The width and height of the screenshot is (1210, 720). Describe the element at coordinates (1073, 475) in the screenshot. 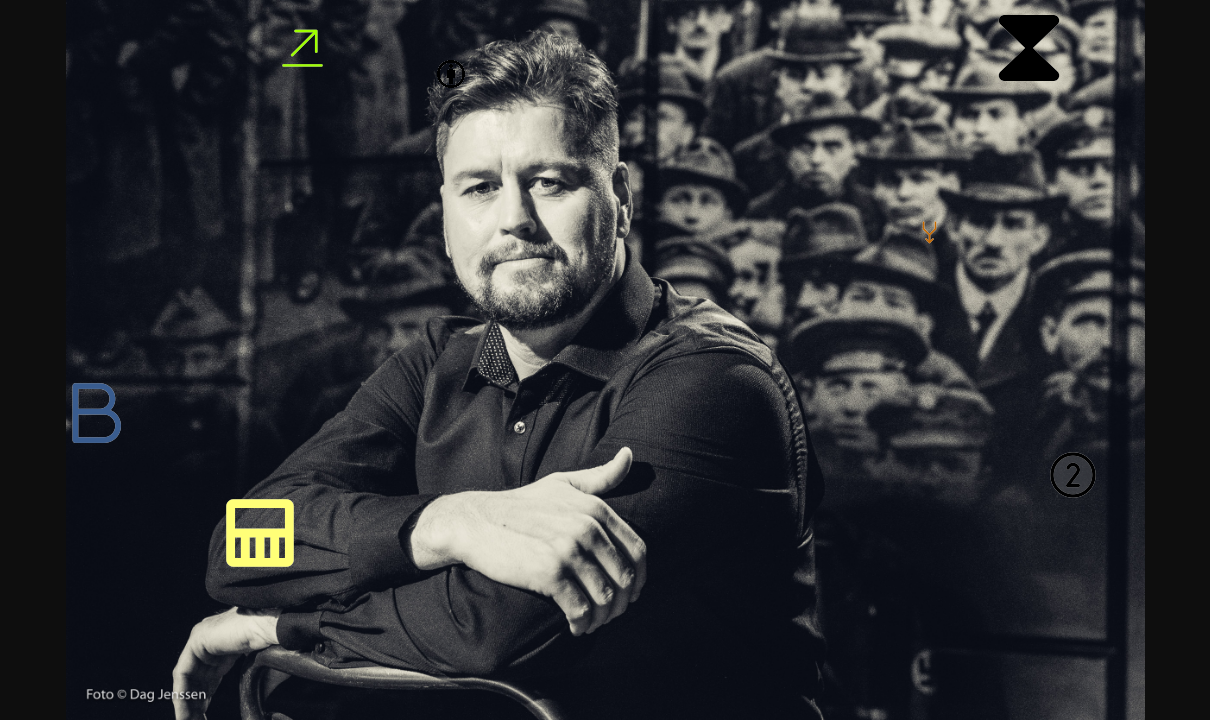

I see `indicates step two in a multi-step process` at that location.